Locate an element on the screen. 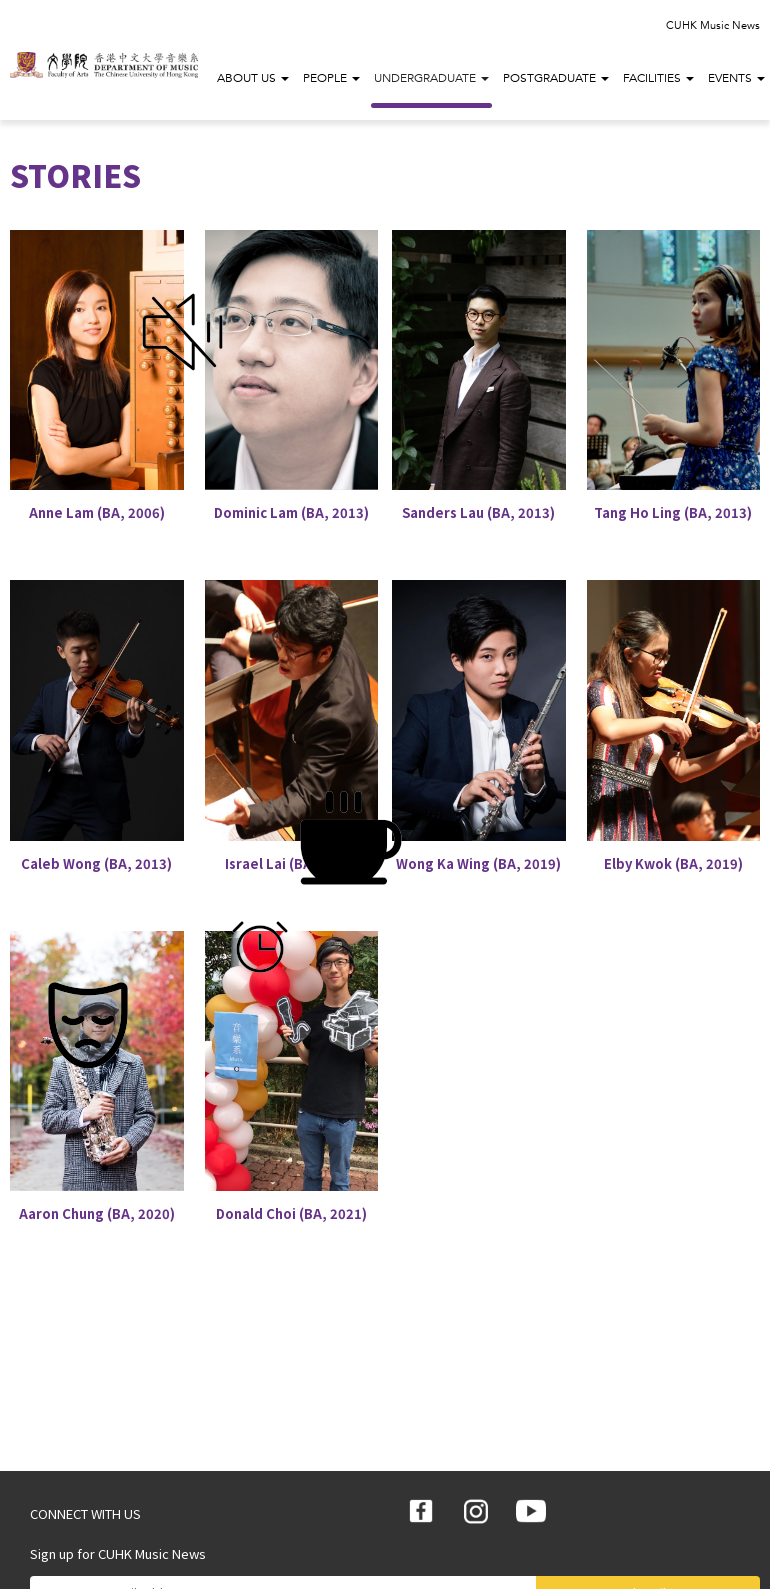 The width and height of the screenshot is (770, 1589). set or manage alarms is located at coordinates (260, 947).